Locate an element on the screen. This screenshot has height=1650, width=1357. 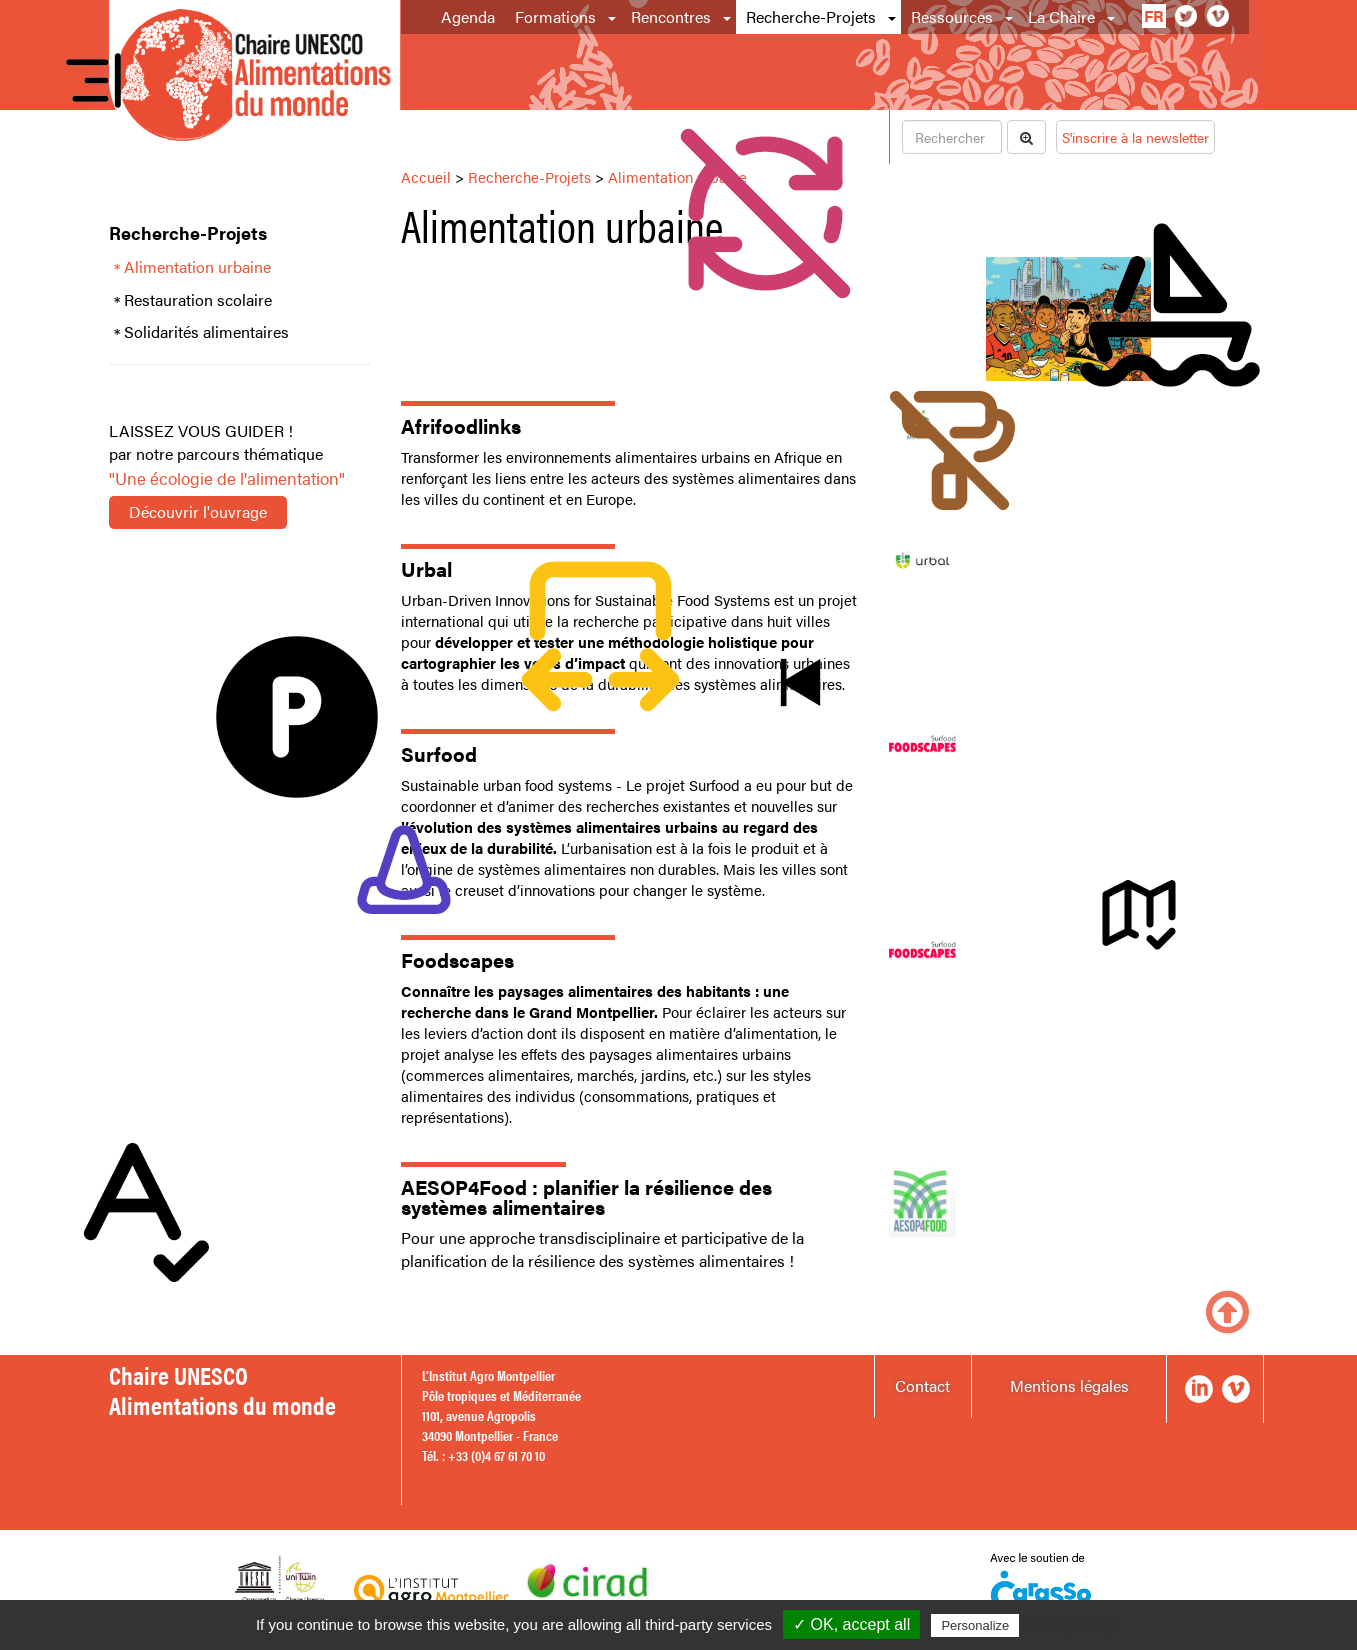
open VLC media player is located at coordinates (404, 872).